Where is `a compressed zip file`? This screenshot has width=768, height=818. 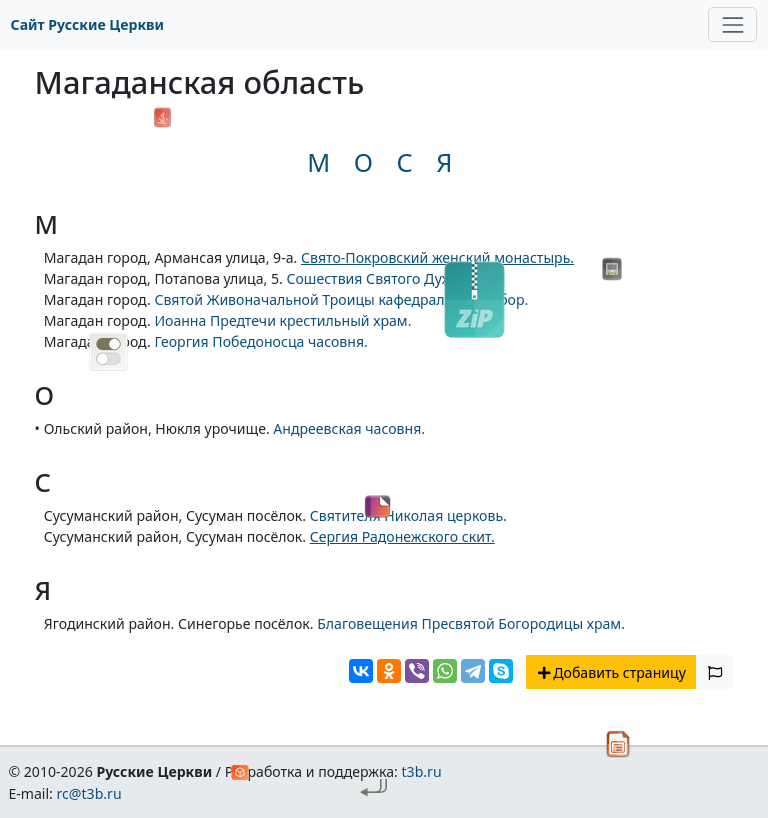
a compressed zip file is located at coordinates (474, 299).